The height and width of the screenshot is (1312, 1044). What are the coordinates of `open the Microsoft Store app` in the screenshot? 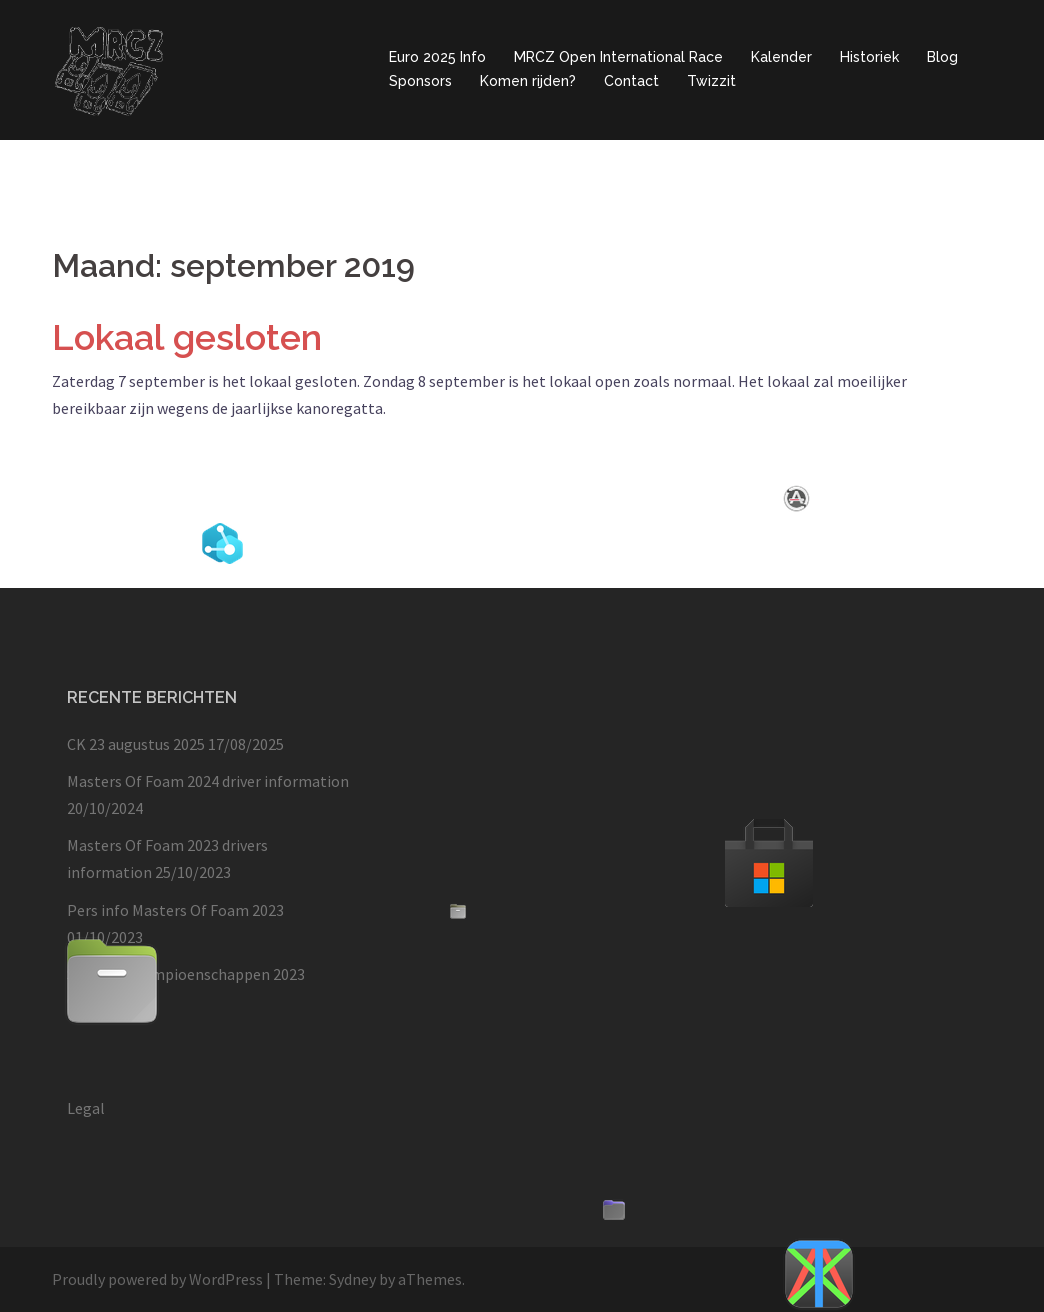 It's located at (769, 863).